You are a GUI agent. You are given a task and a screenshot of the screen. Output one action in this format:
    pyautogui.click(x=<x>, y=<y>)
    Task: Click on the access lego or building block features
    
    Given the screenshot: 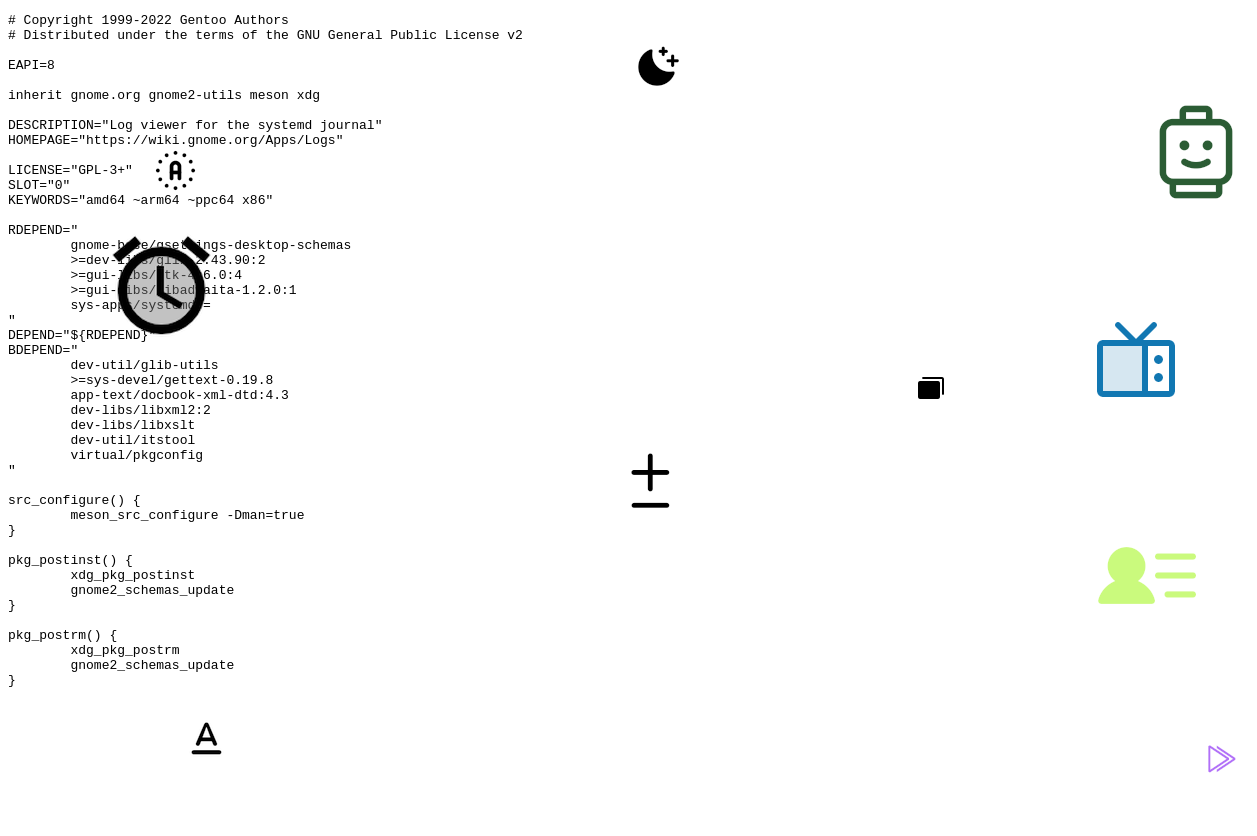 What is the action you would take?
    pyautogui.click(x=1196, y=152)
    